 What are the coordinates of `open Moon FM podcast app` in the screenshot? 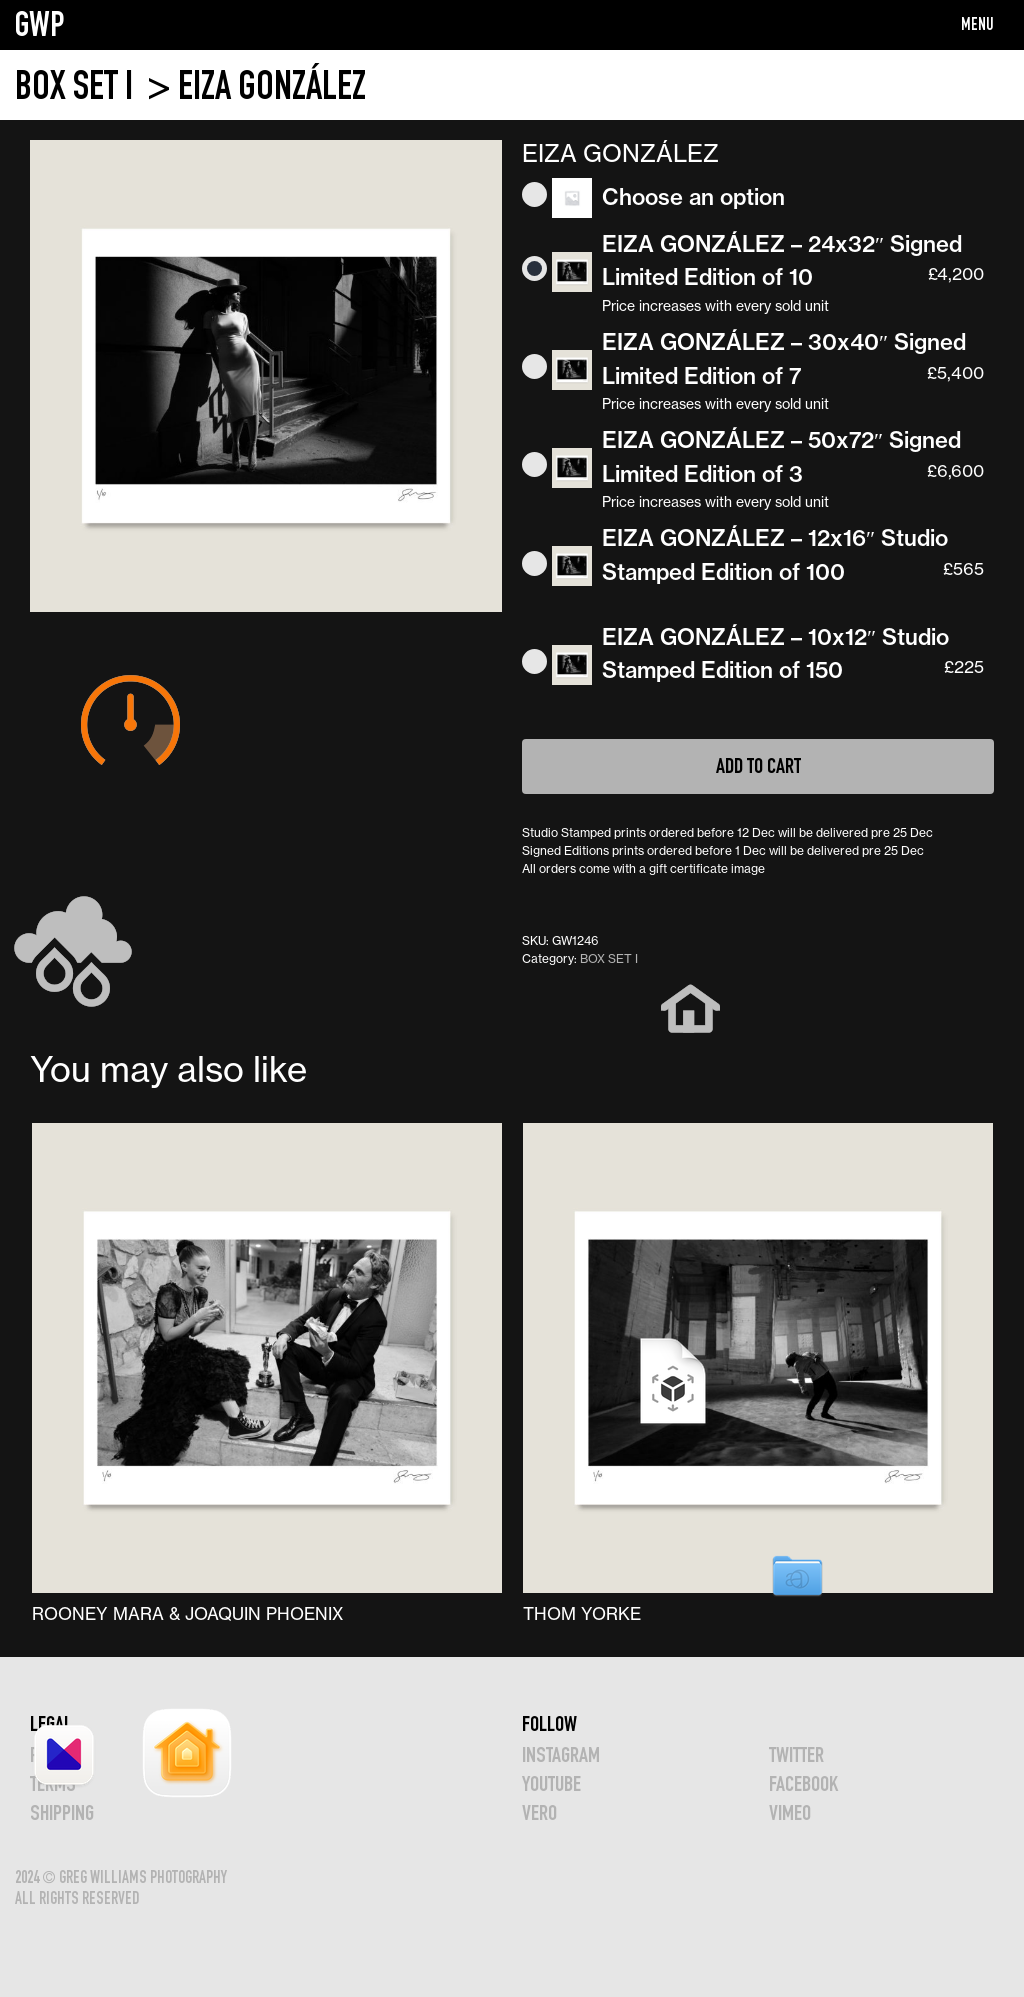 It's located at (64, 1755).